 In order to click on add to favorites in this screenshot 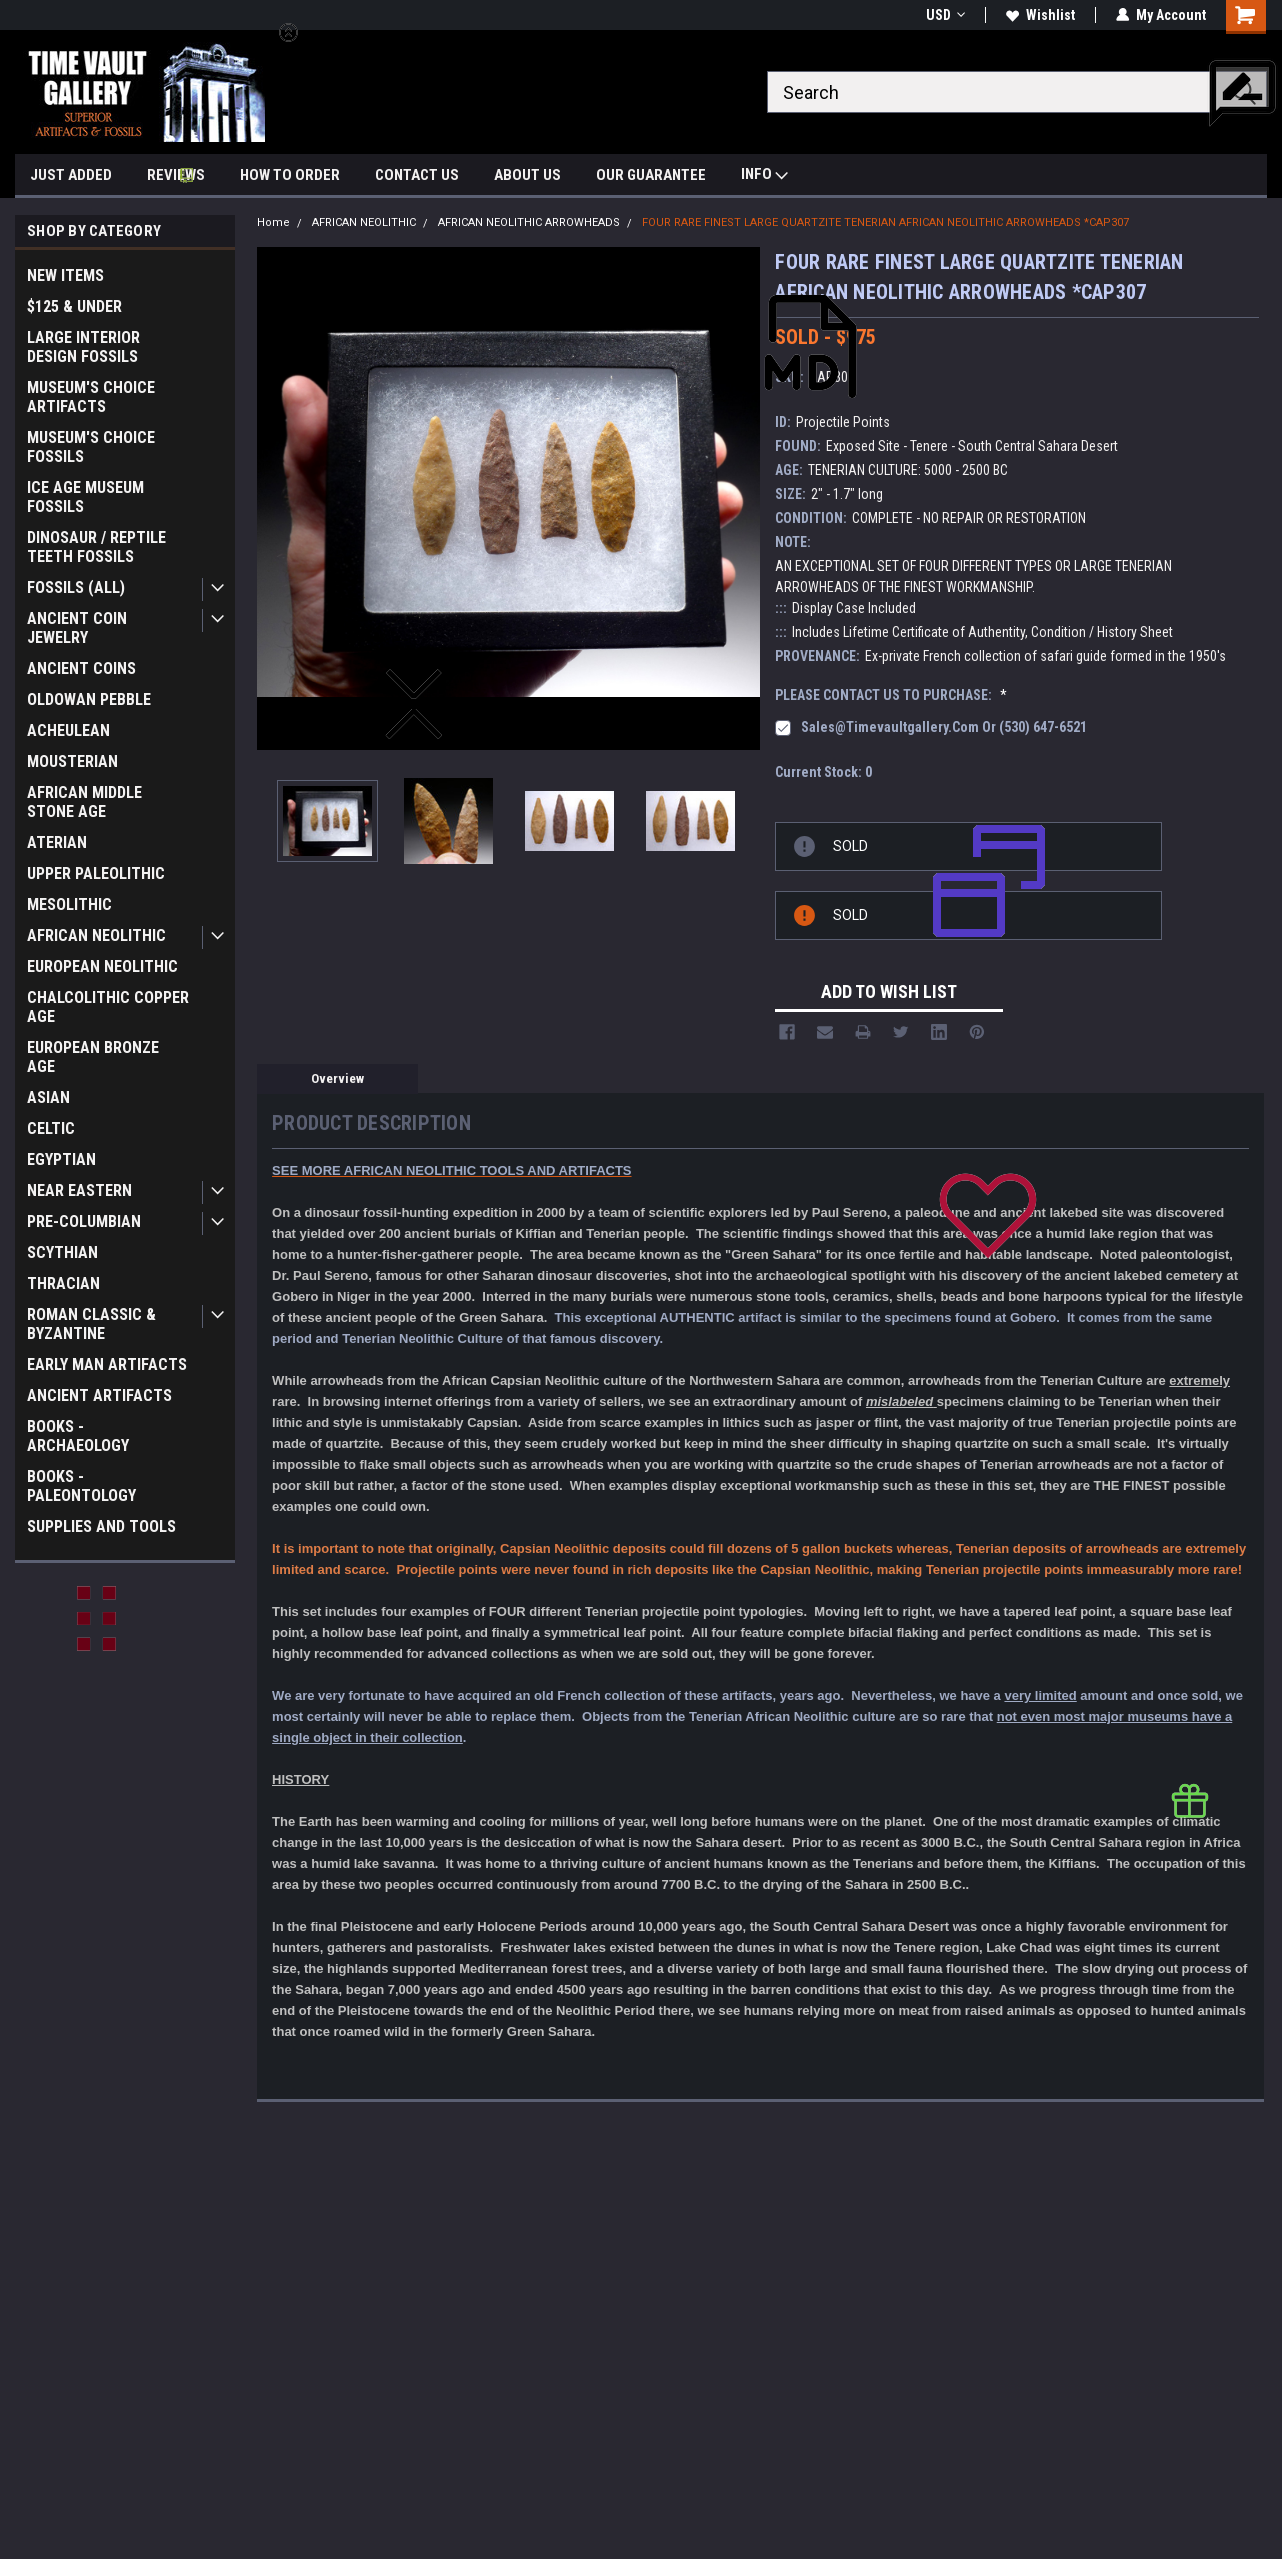, I will do `click(988, 1215)`.